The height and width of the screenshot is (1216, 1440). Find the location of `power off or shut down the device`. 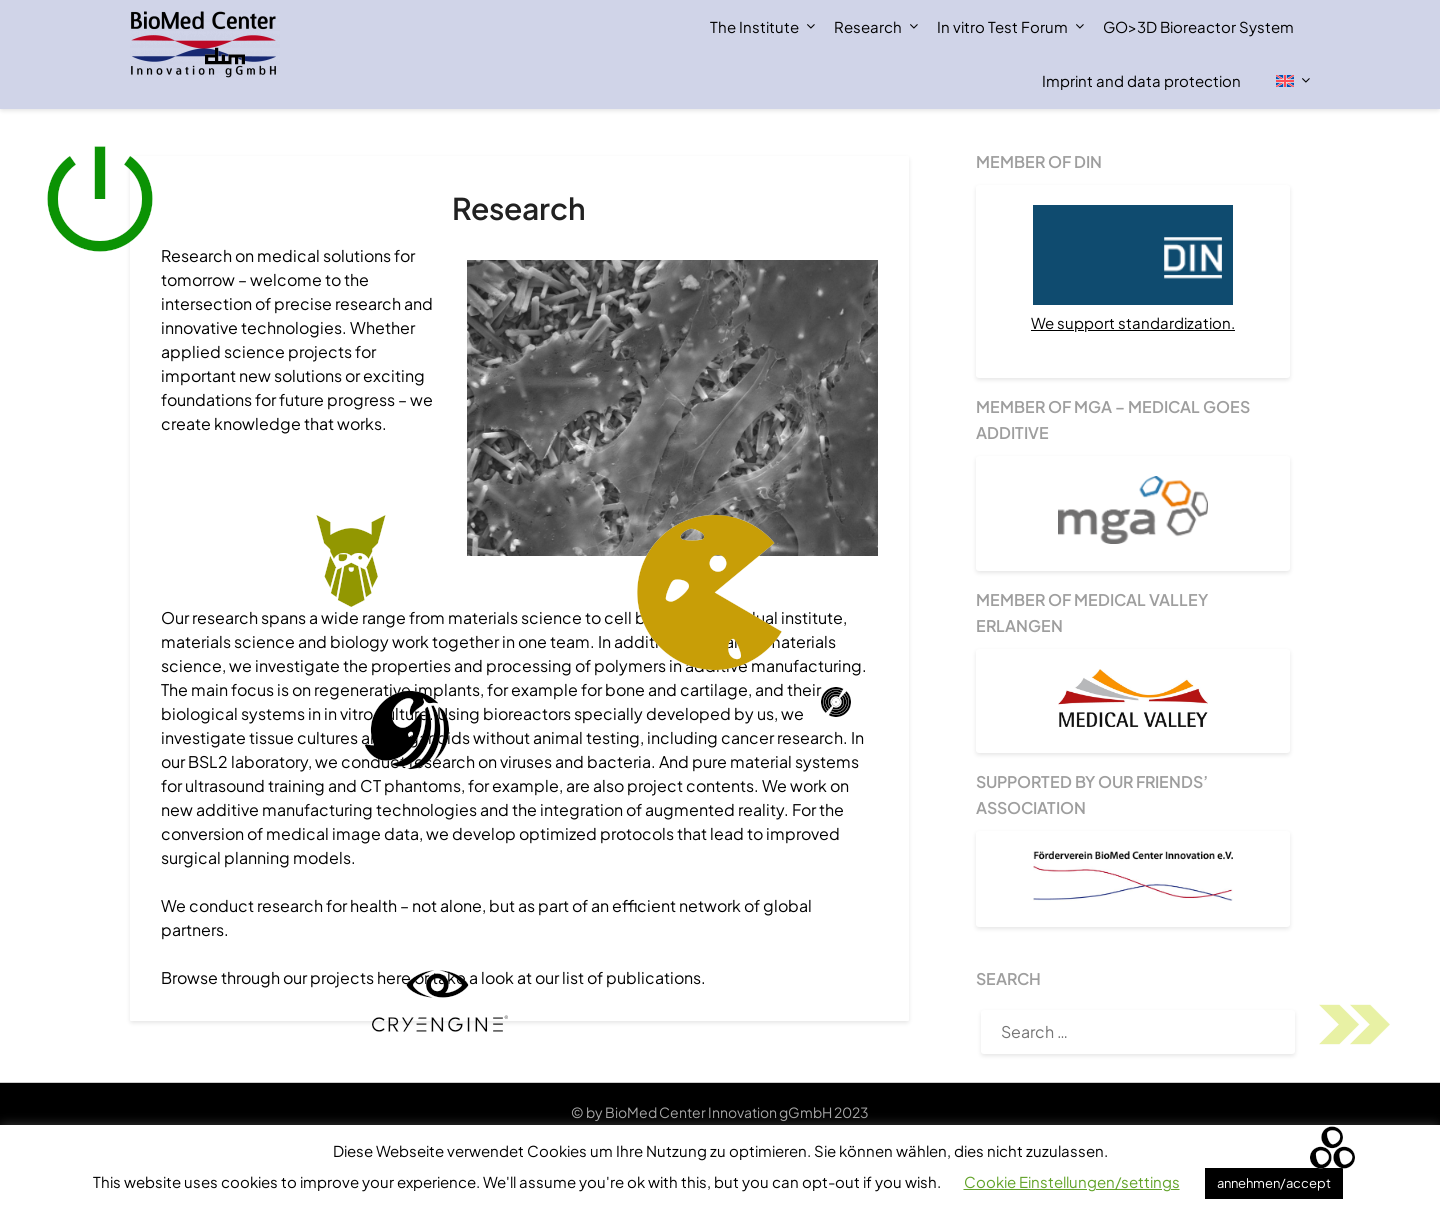

power off or shut down the device is located at coordinates (100, 199).